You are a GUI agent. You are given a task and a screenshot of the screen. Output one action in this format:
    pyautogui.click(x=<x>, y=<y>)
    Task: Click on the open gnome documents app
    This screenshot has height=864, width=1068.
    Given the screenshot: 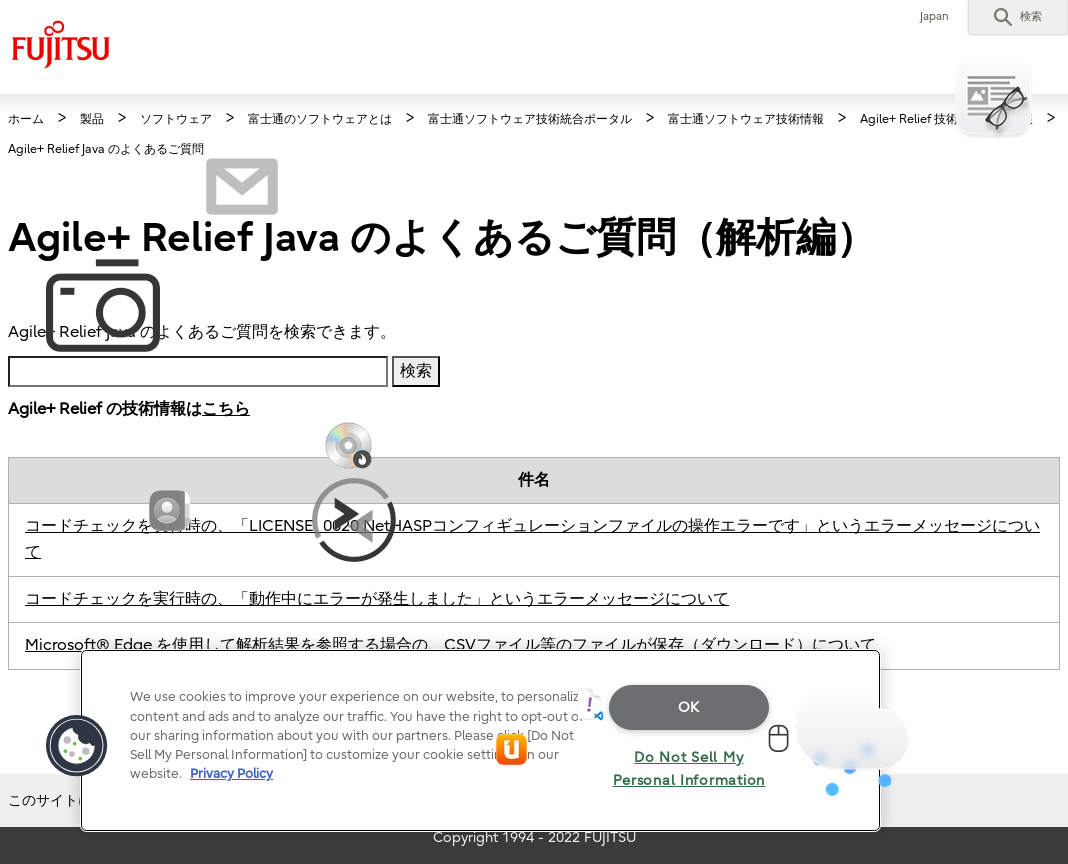 What is the action you would take?
    pyautogui.click(x=993, y=96)
    